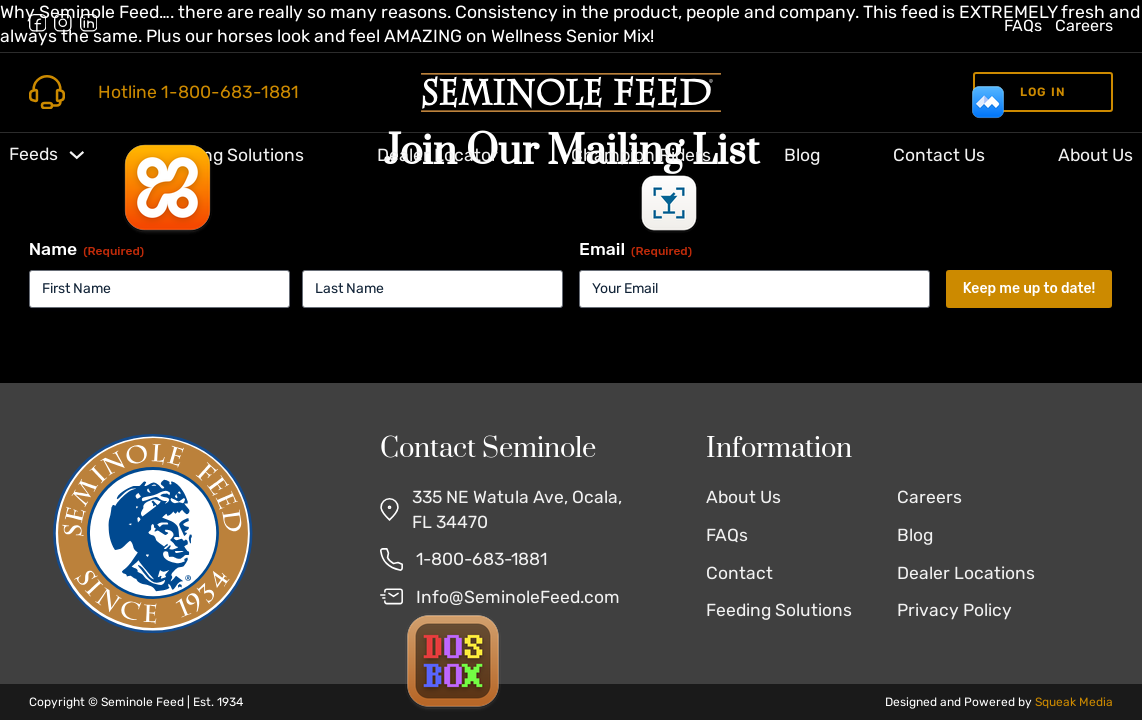 This screenshot has height=720, width=1142. I want to click on open nomacs image viewer, so click(669, 203).